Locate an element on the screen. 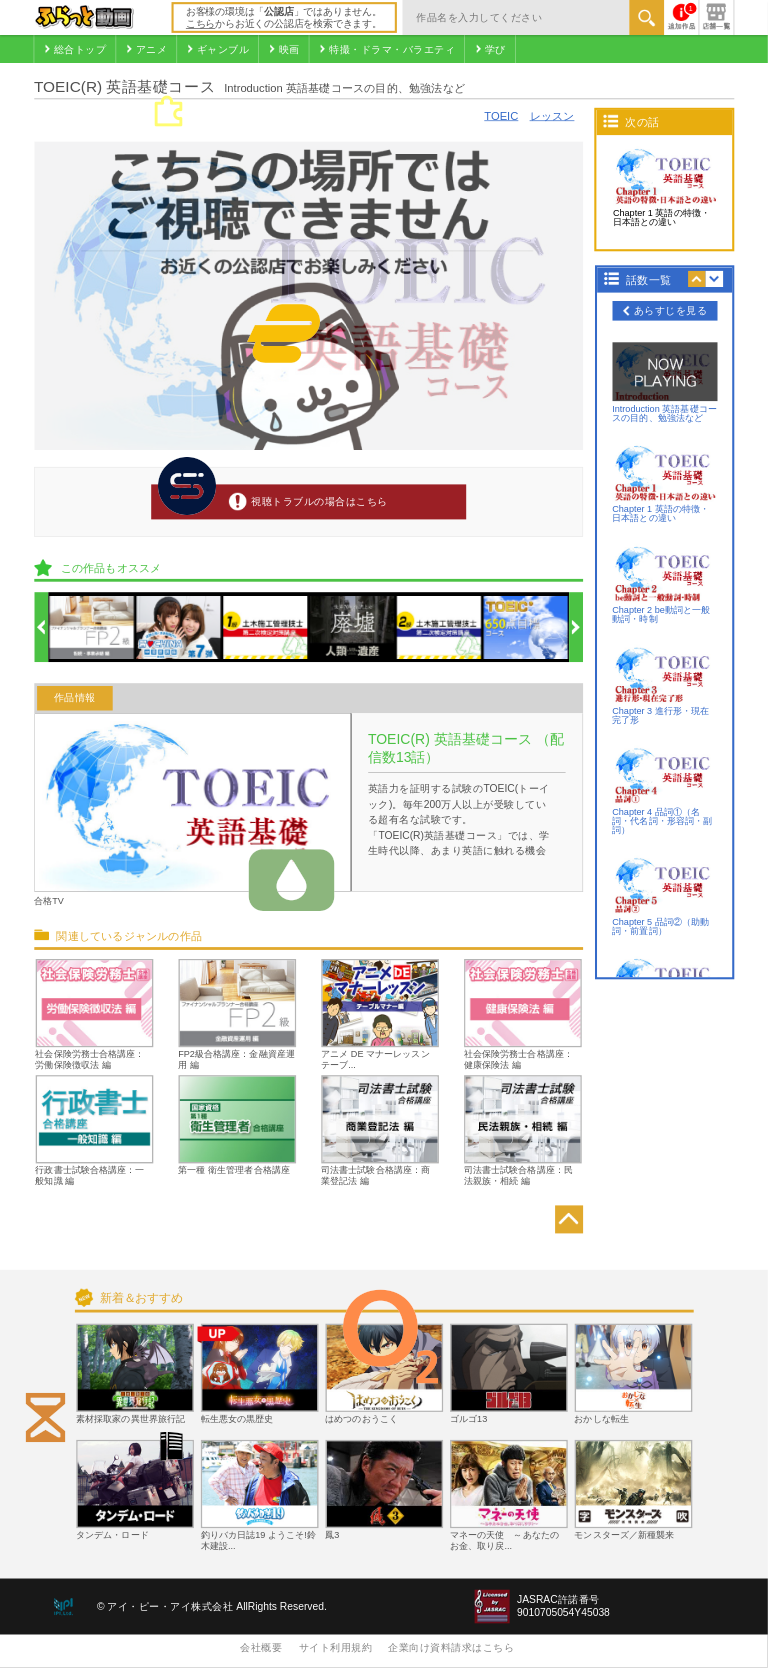 Image resolution: width=768 pixels, height=1668 pixels. access plugins or extensions is located at coordinates (168, 112).